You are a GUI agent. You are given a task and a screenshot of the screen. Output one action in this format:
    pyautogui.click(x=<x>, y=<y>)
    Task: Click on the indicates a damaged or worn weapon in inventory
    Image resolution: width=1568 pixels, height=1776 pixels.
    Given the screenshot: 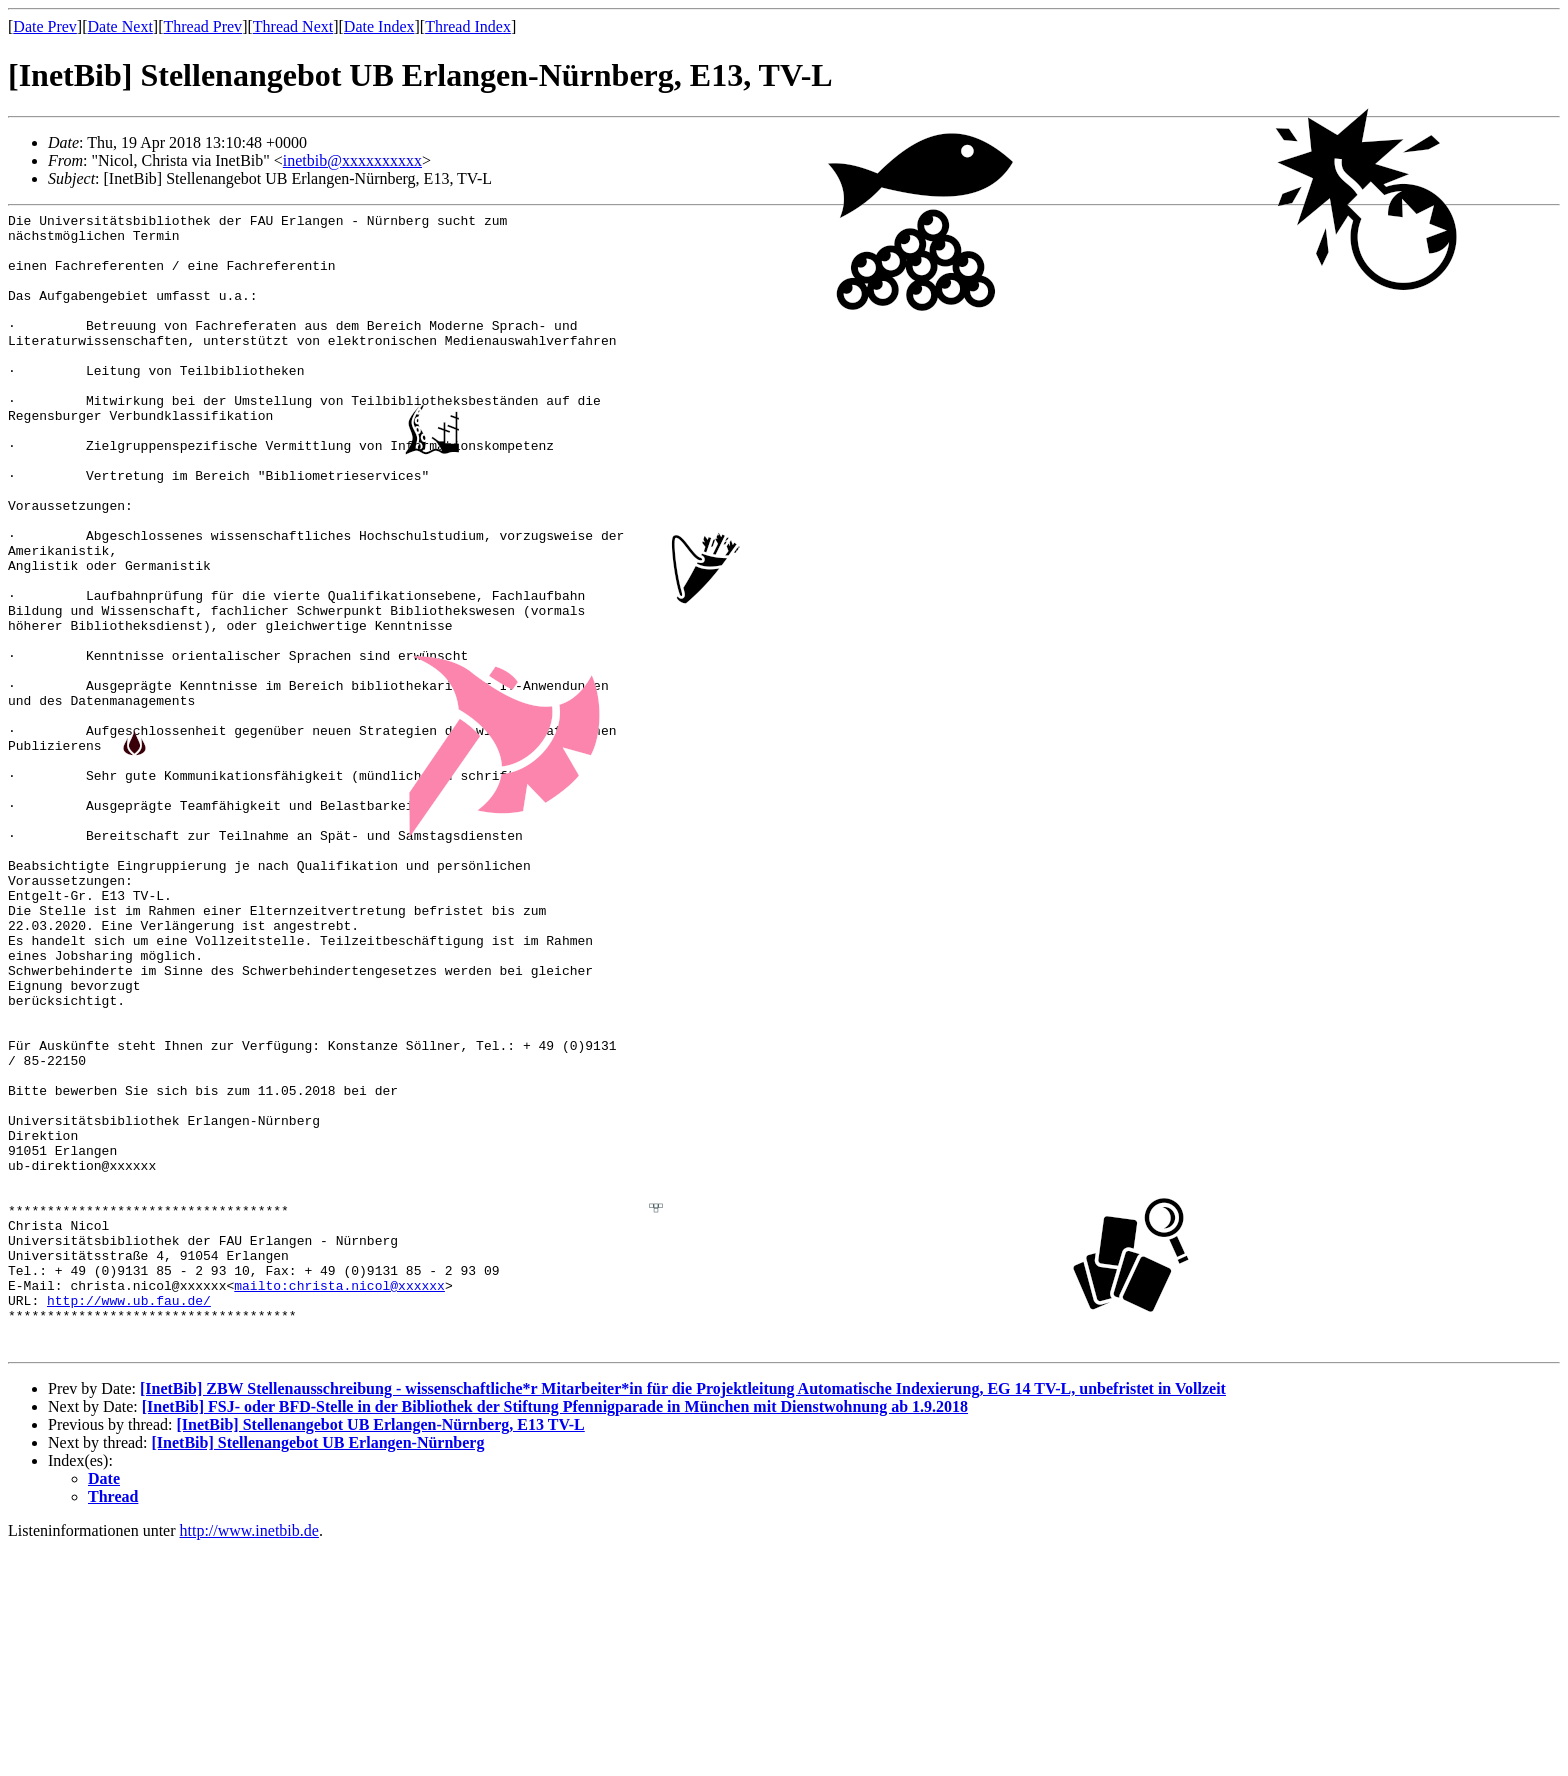 What is the action you would take?
    pyautogui.click(x=504, y=753)
    